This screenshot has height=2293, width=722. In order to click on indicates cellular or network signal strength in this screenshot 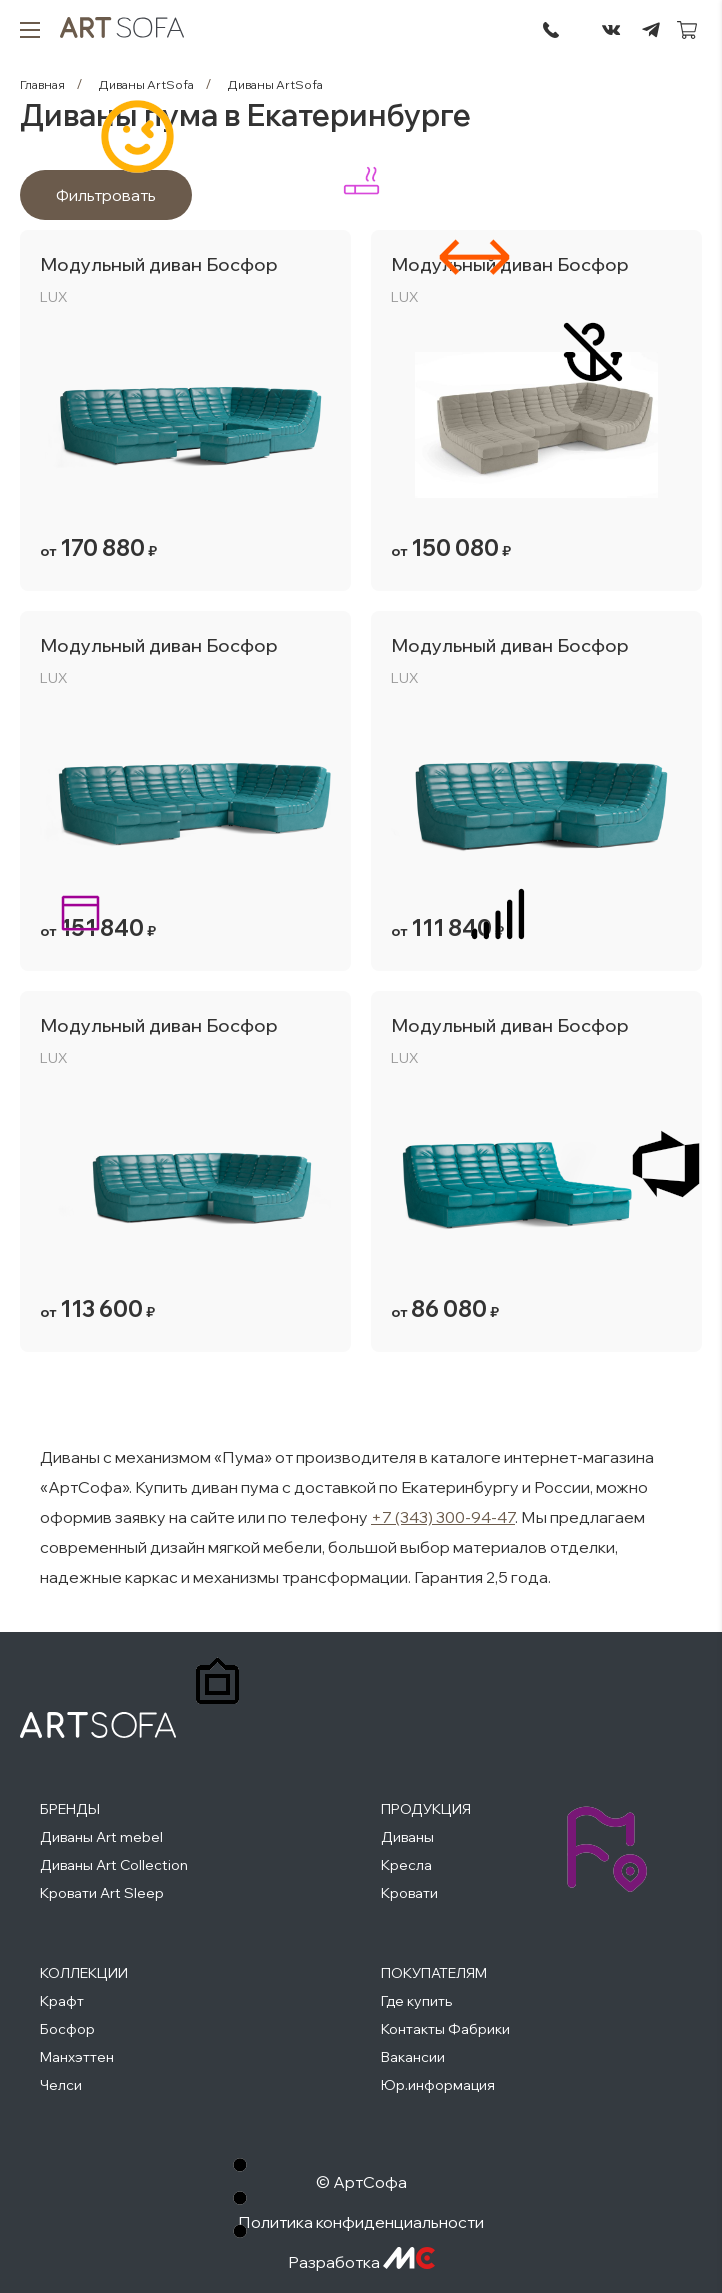, I will do `click(498, 914)`.